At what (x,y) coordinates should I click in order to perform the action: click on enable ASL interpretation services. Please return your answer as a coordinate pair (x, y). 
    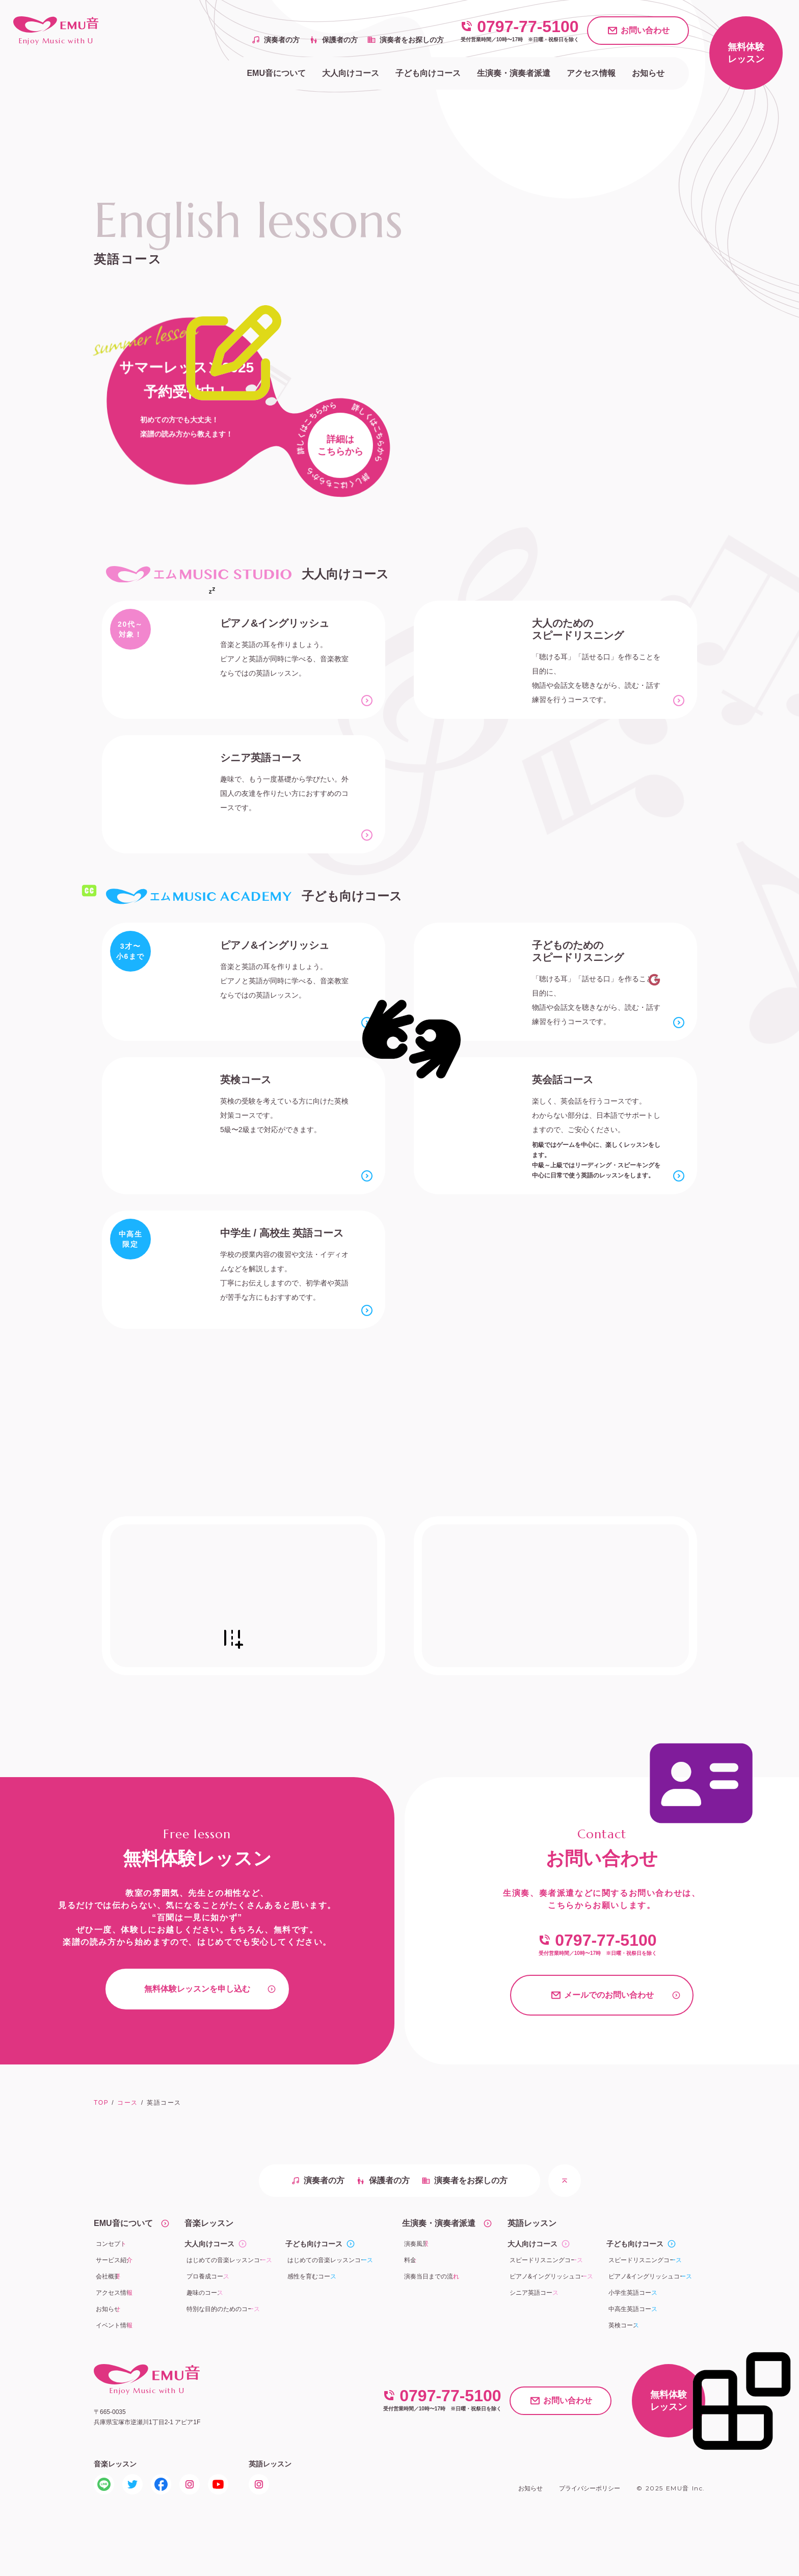
    Looking at the image, I should click on (411, 1039).